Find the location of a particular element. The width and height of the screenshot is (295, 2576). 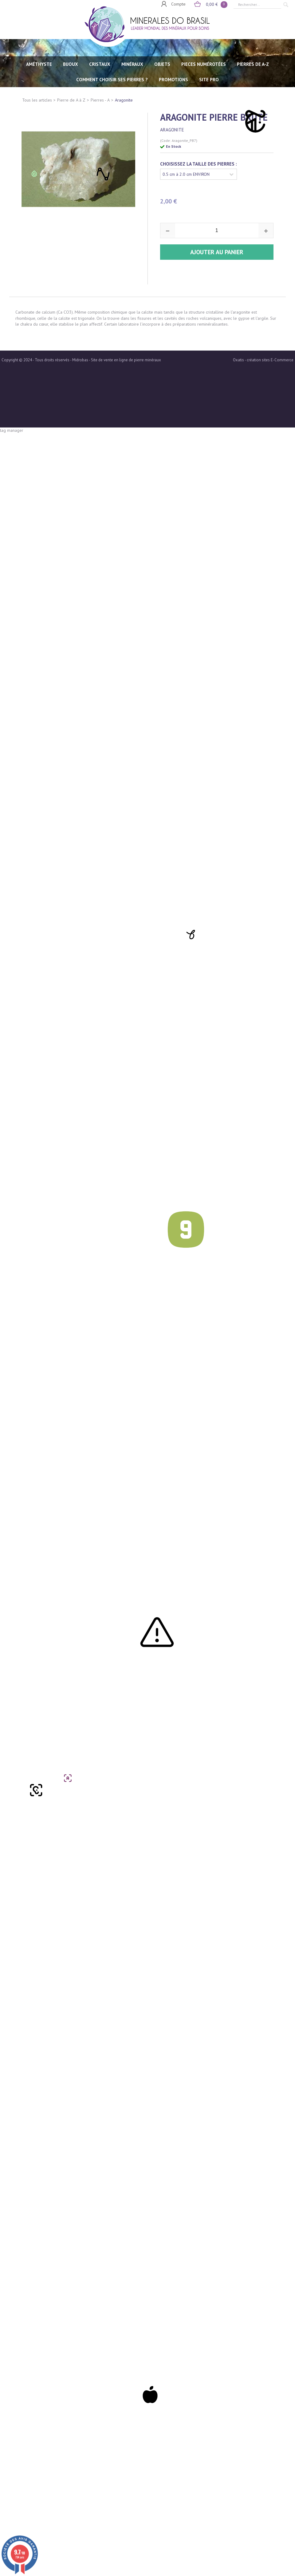

open the New York Times app is located at coordinates (255, 121).